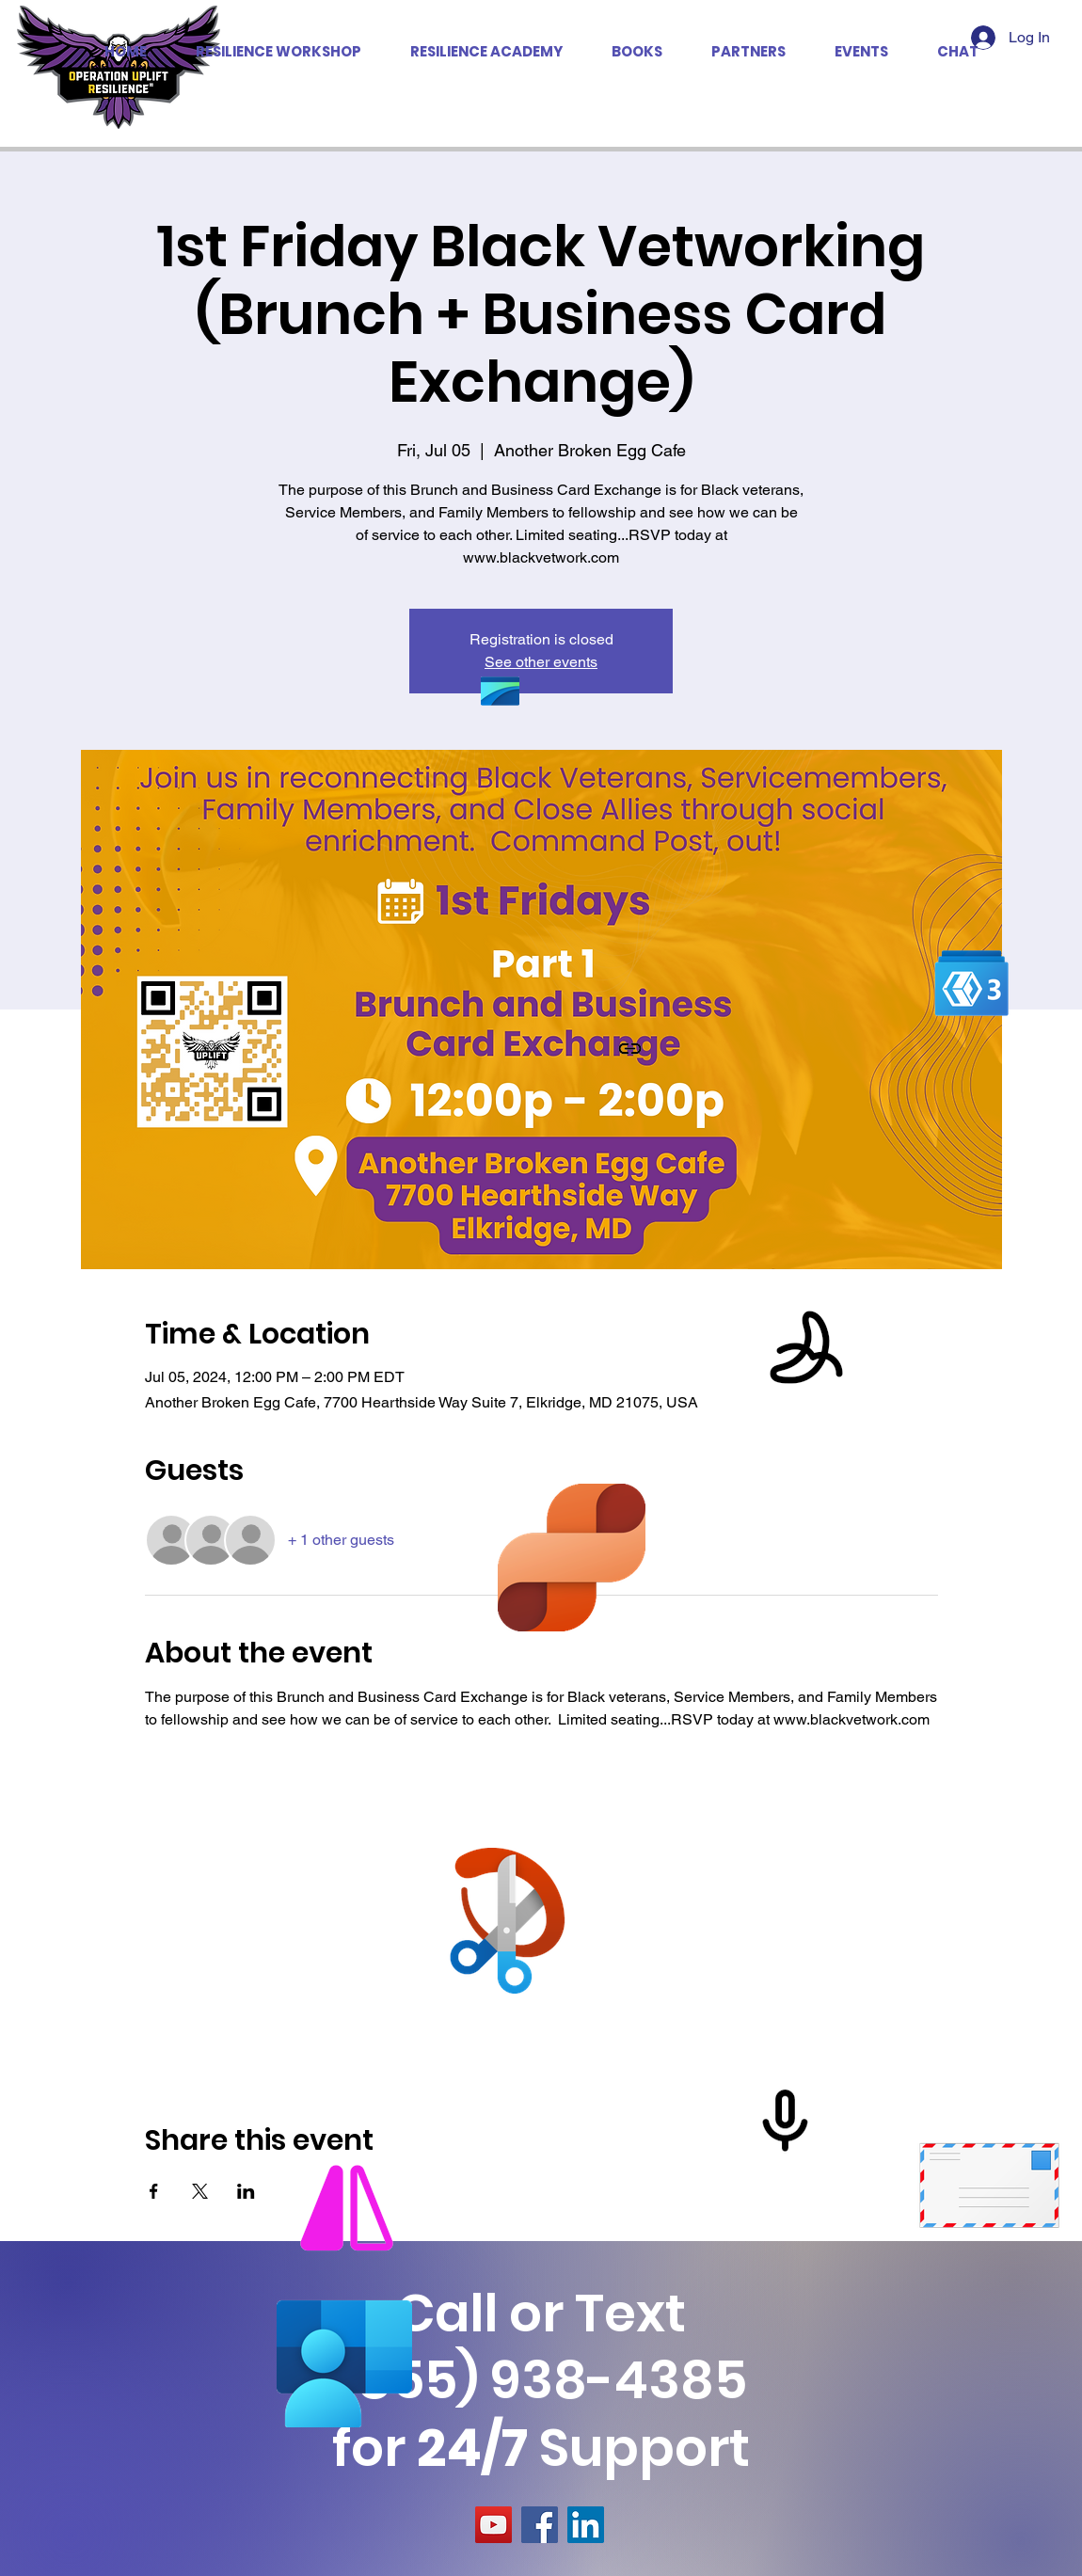 The height and width of the screenshot is (2576, 1082). I want to click on open Unity 3 game development environment, so click(971, 984).